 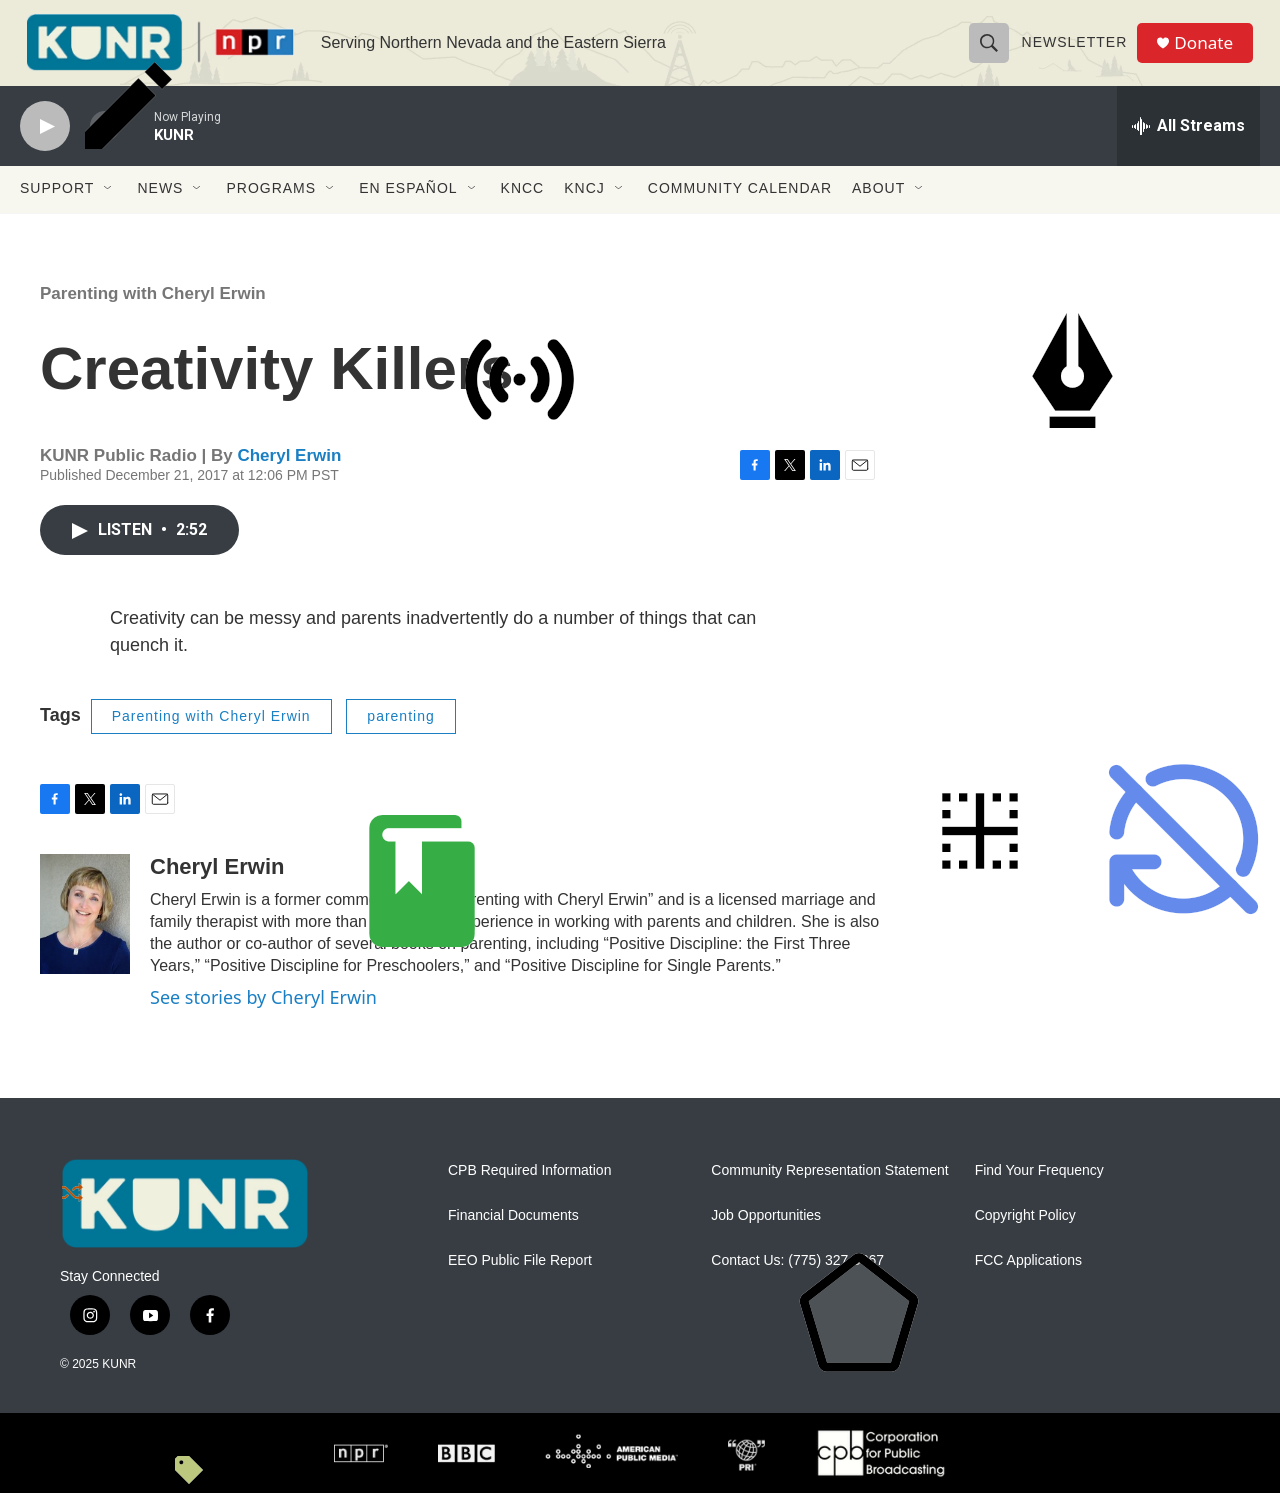 I want to click on edit this item, so click(x=128, y=105).